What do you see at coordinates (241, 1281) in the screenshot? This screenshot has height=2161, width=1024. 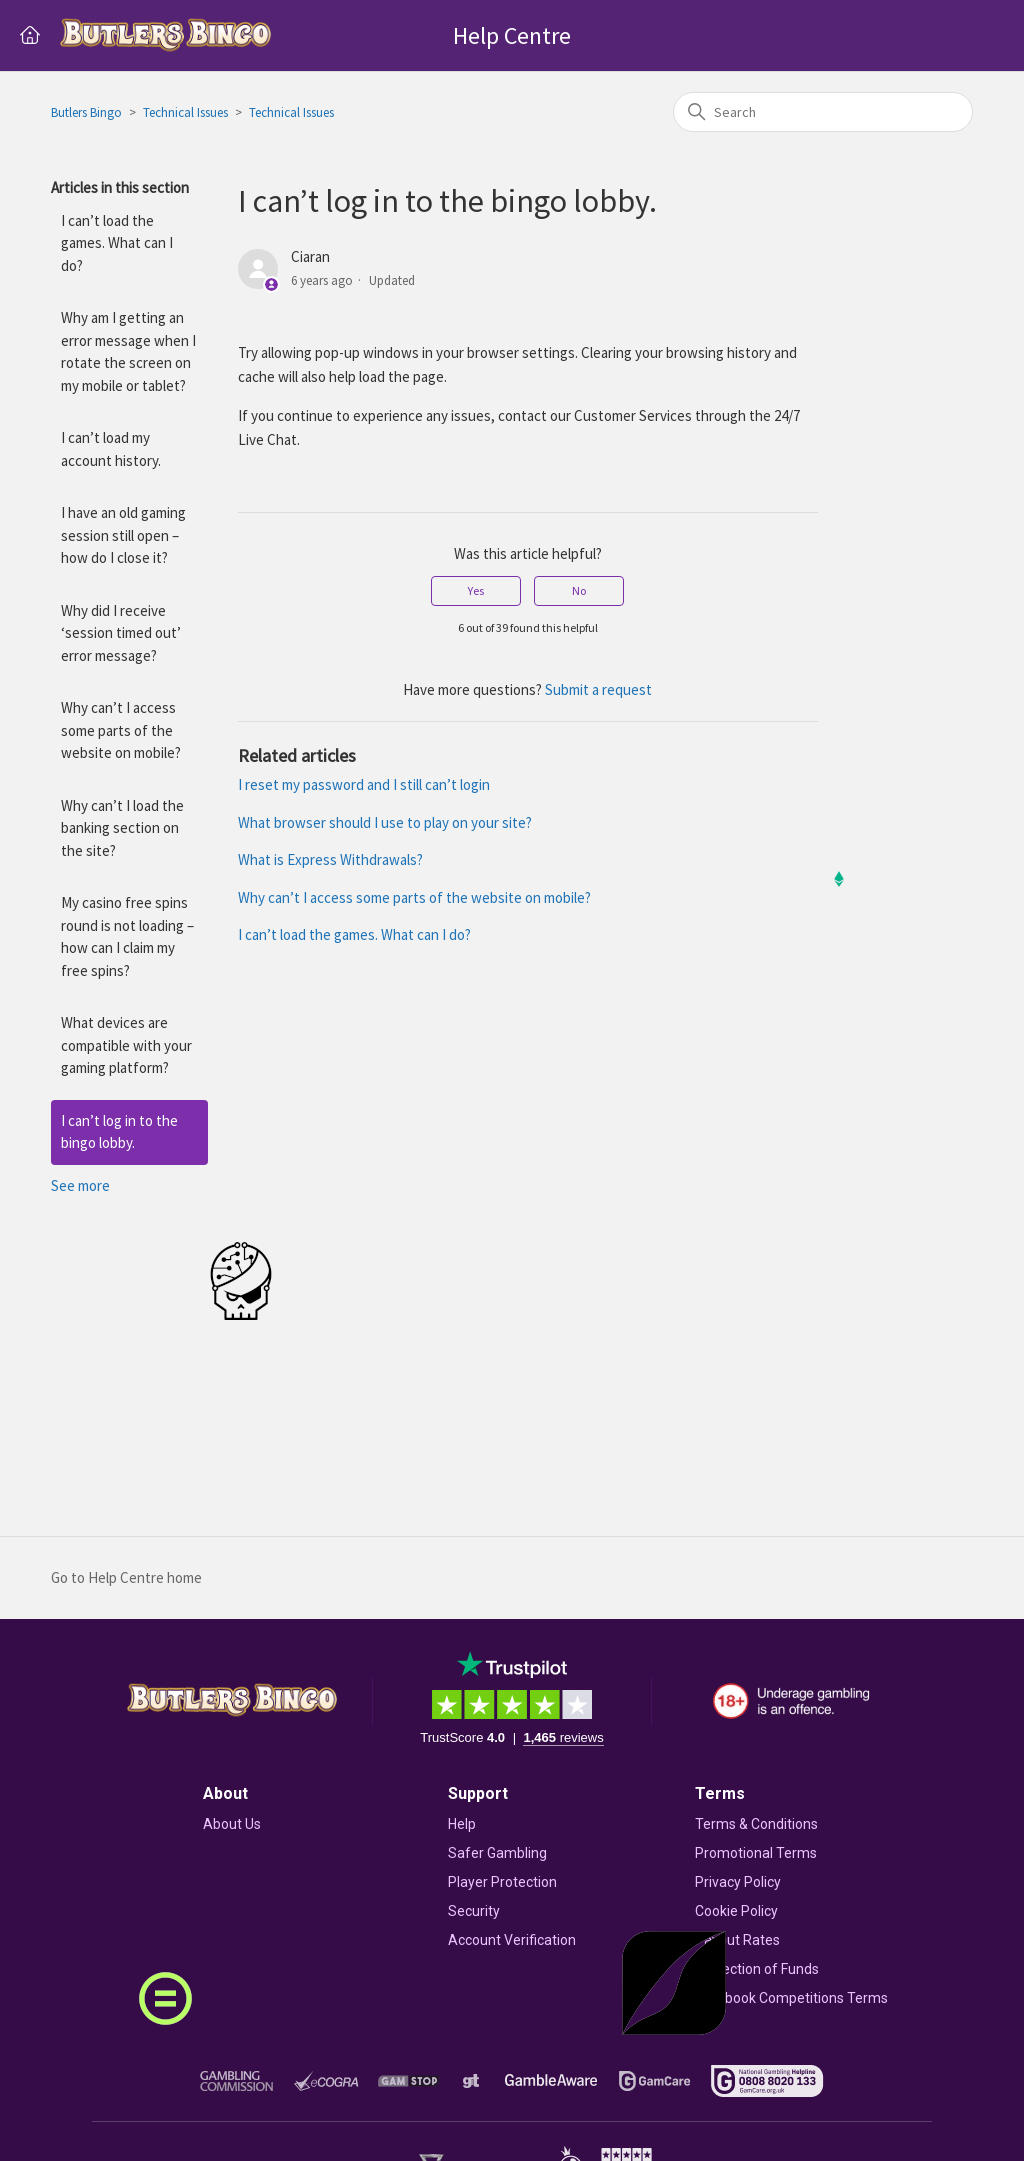 I see `visit the Root Me cybersecurity learning platform` at bounding box center [241, 1281].